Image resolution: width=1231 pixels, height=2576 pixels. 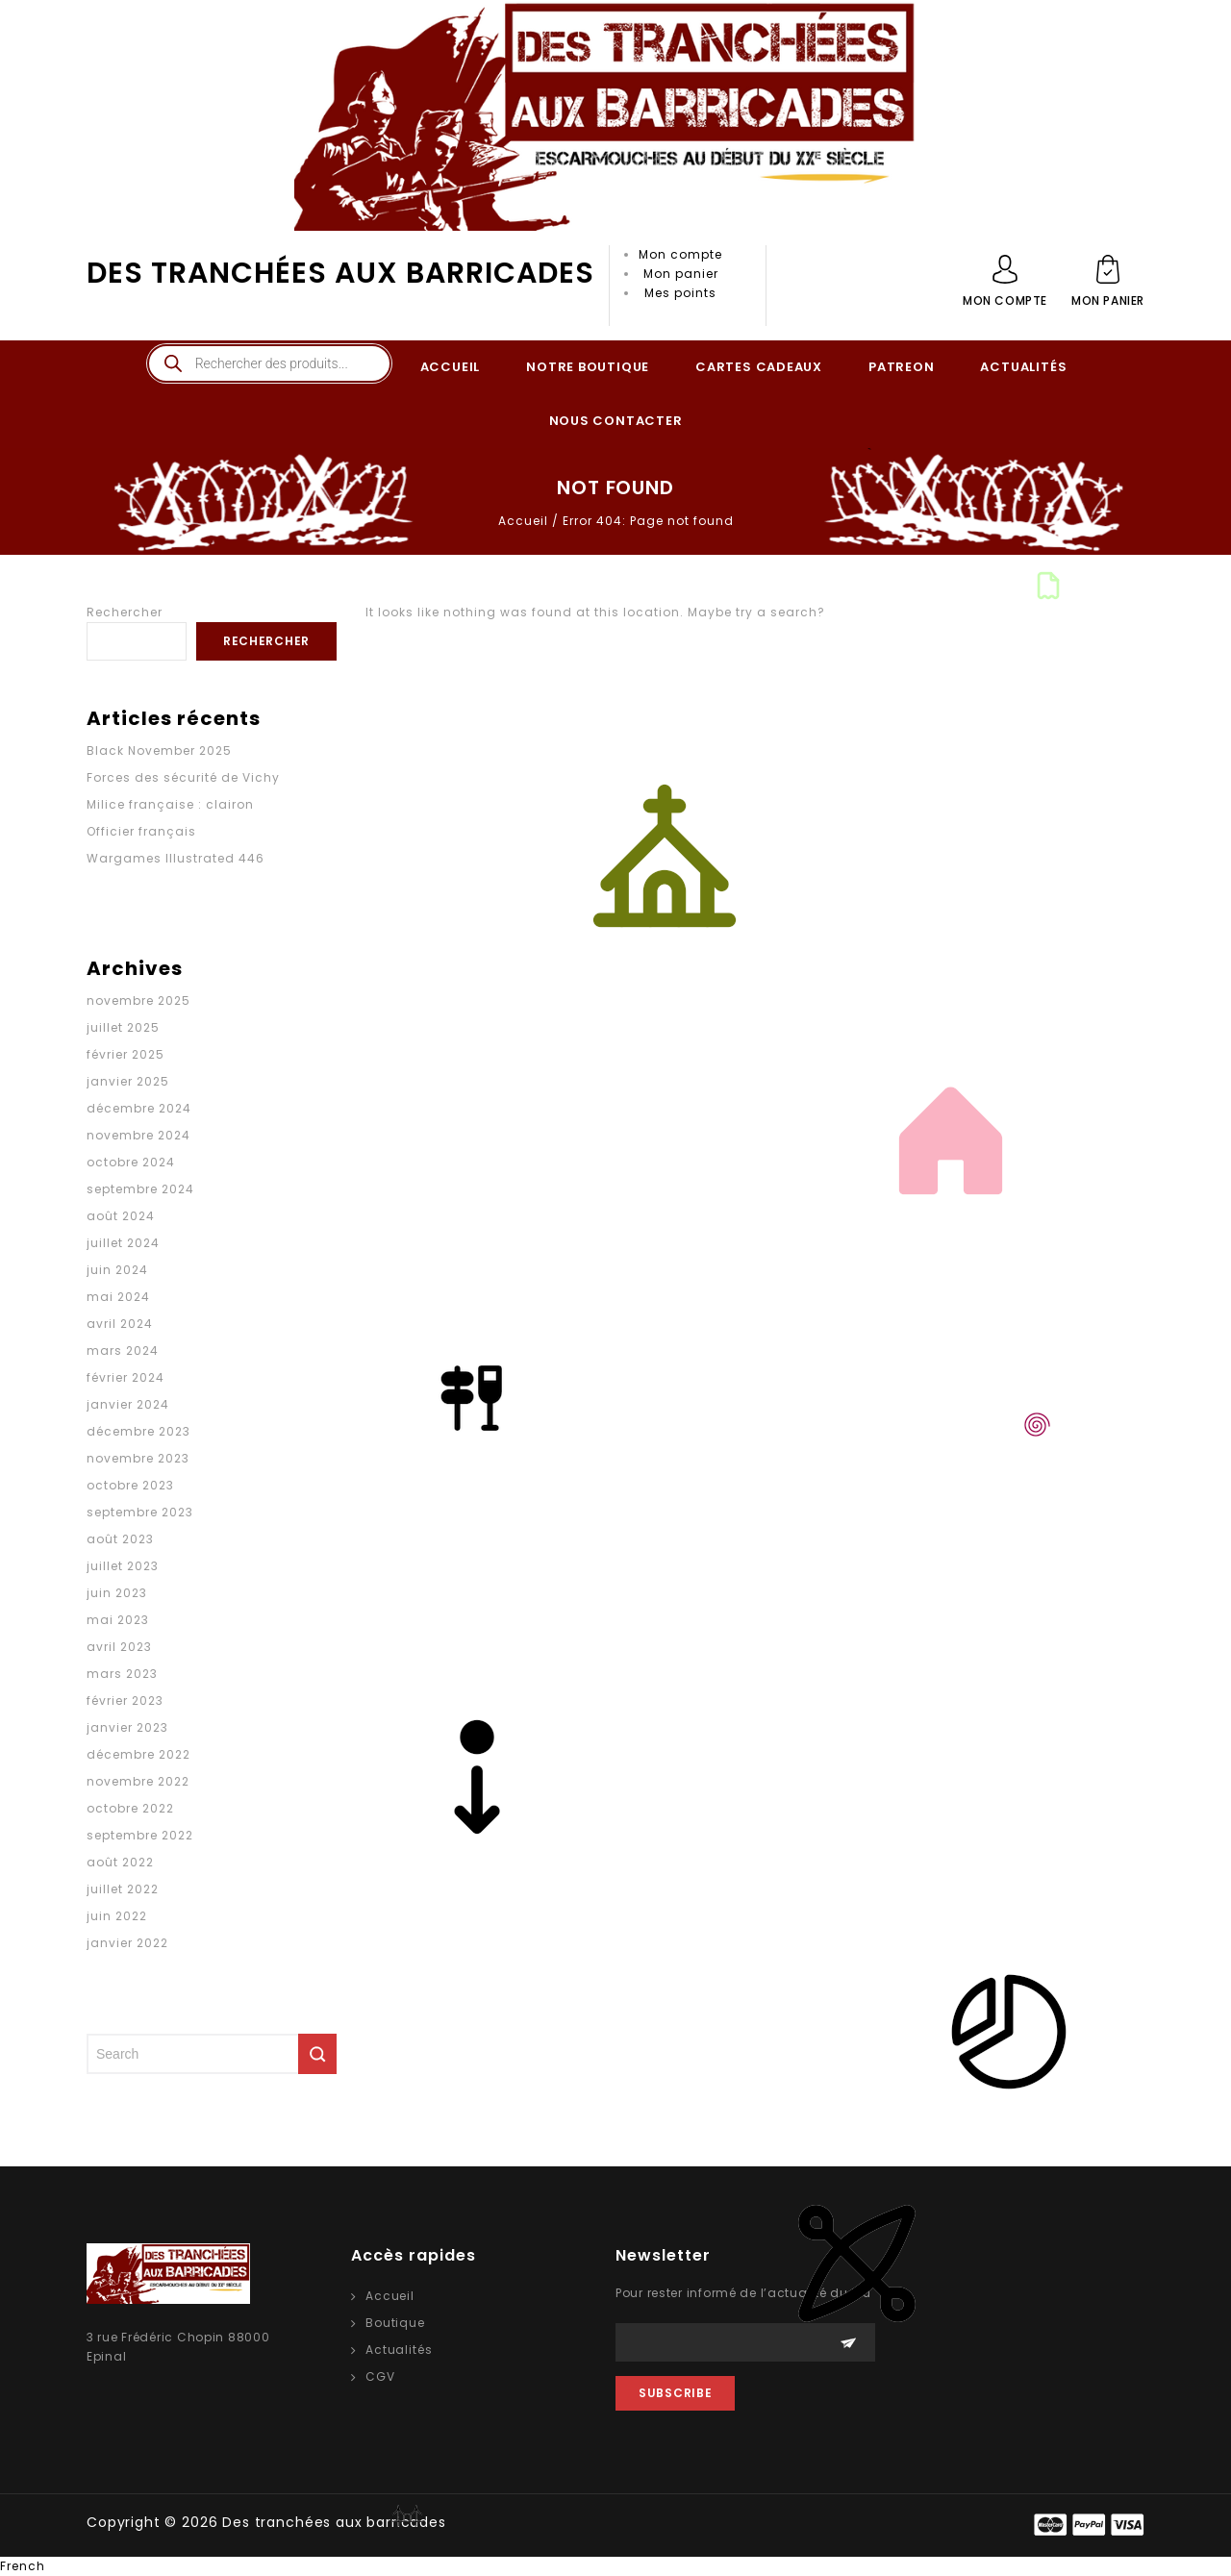 What do you see at coordinates (857, 2263) in the screenshot?
I see `access kayaking or water sports activities` at bounding box center [857, 2263].